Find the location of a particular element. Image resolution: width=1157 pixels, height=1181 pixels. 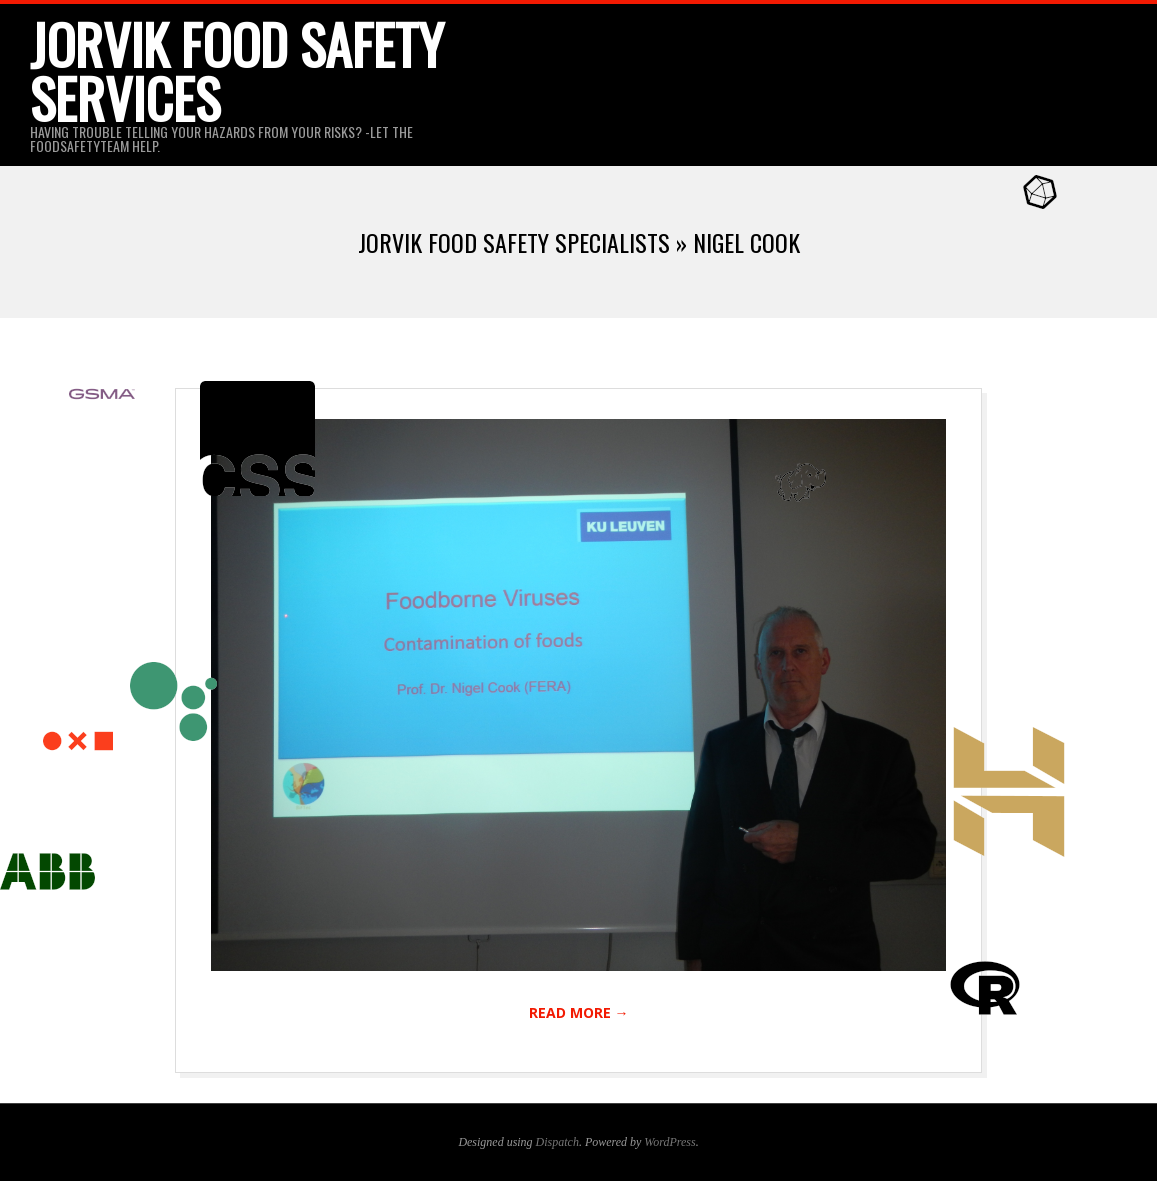

R programming language logo is located at coordinates (985, 988).